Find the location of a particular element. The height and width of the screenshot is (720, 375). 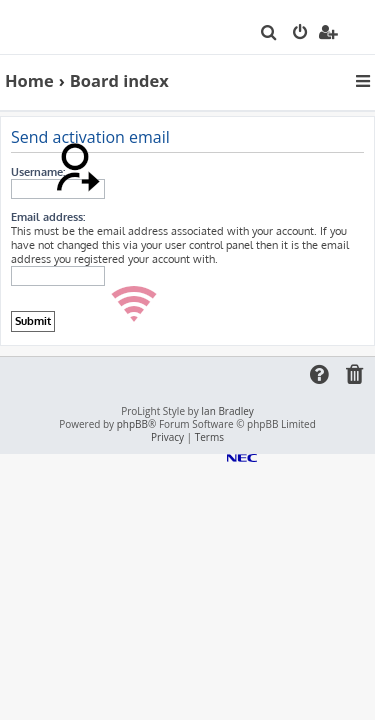

share user profile with others is located at coordinates (75, 168).